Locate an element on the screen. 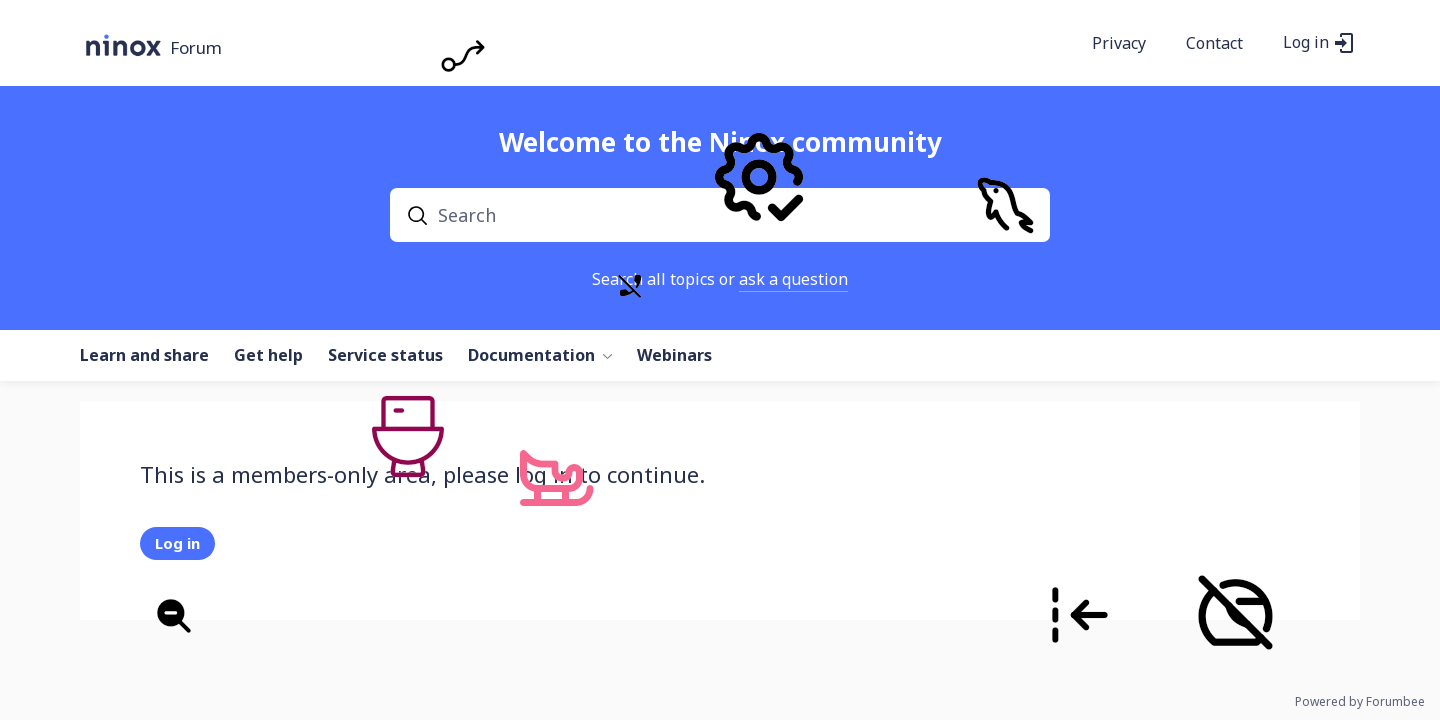 The height and width of the screenshot is (720, 1440). zoom out is located at coordinates (174, 616).